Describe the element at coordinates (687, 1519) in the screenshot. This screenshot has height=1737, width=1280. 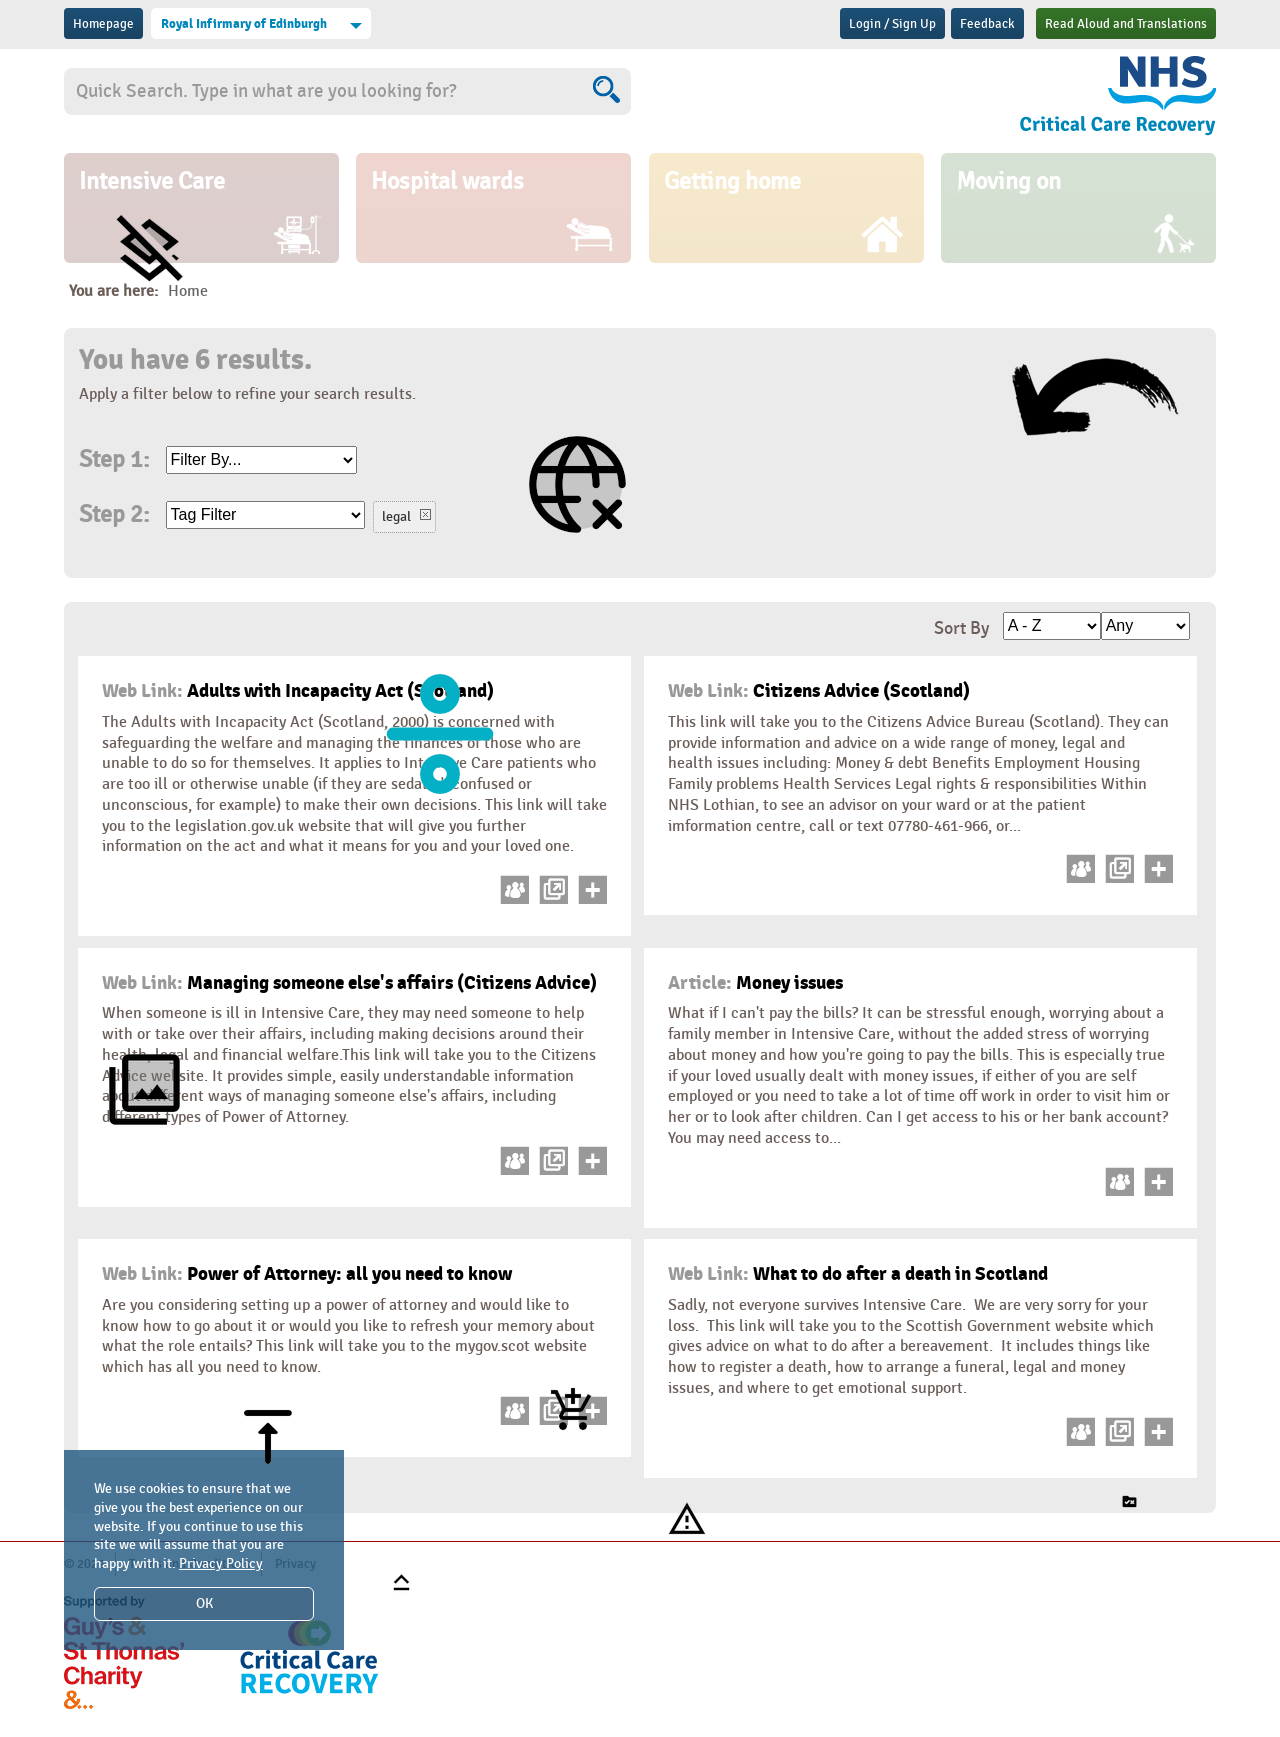
I see `indicates a warning or caution state` at that location.